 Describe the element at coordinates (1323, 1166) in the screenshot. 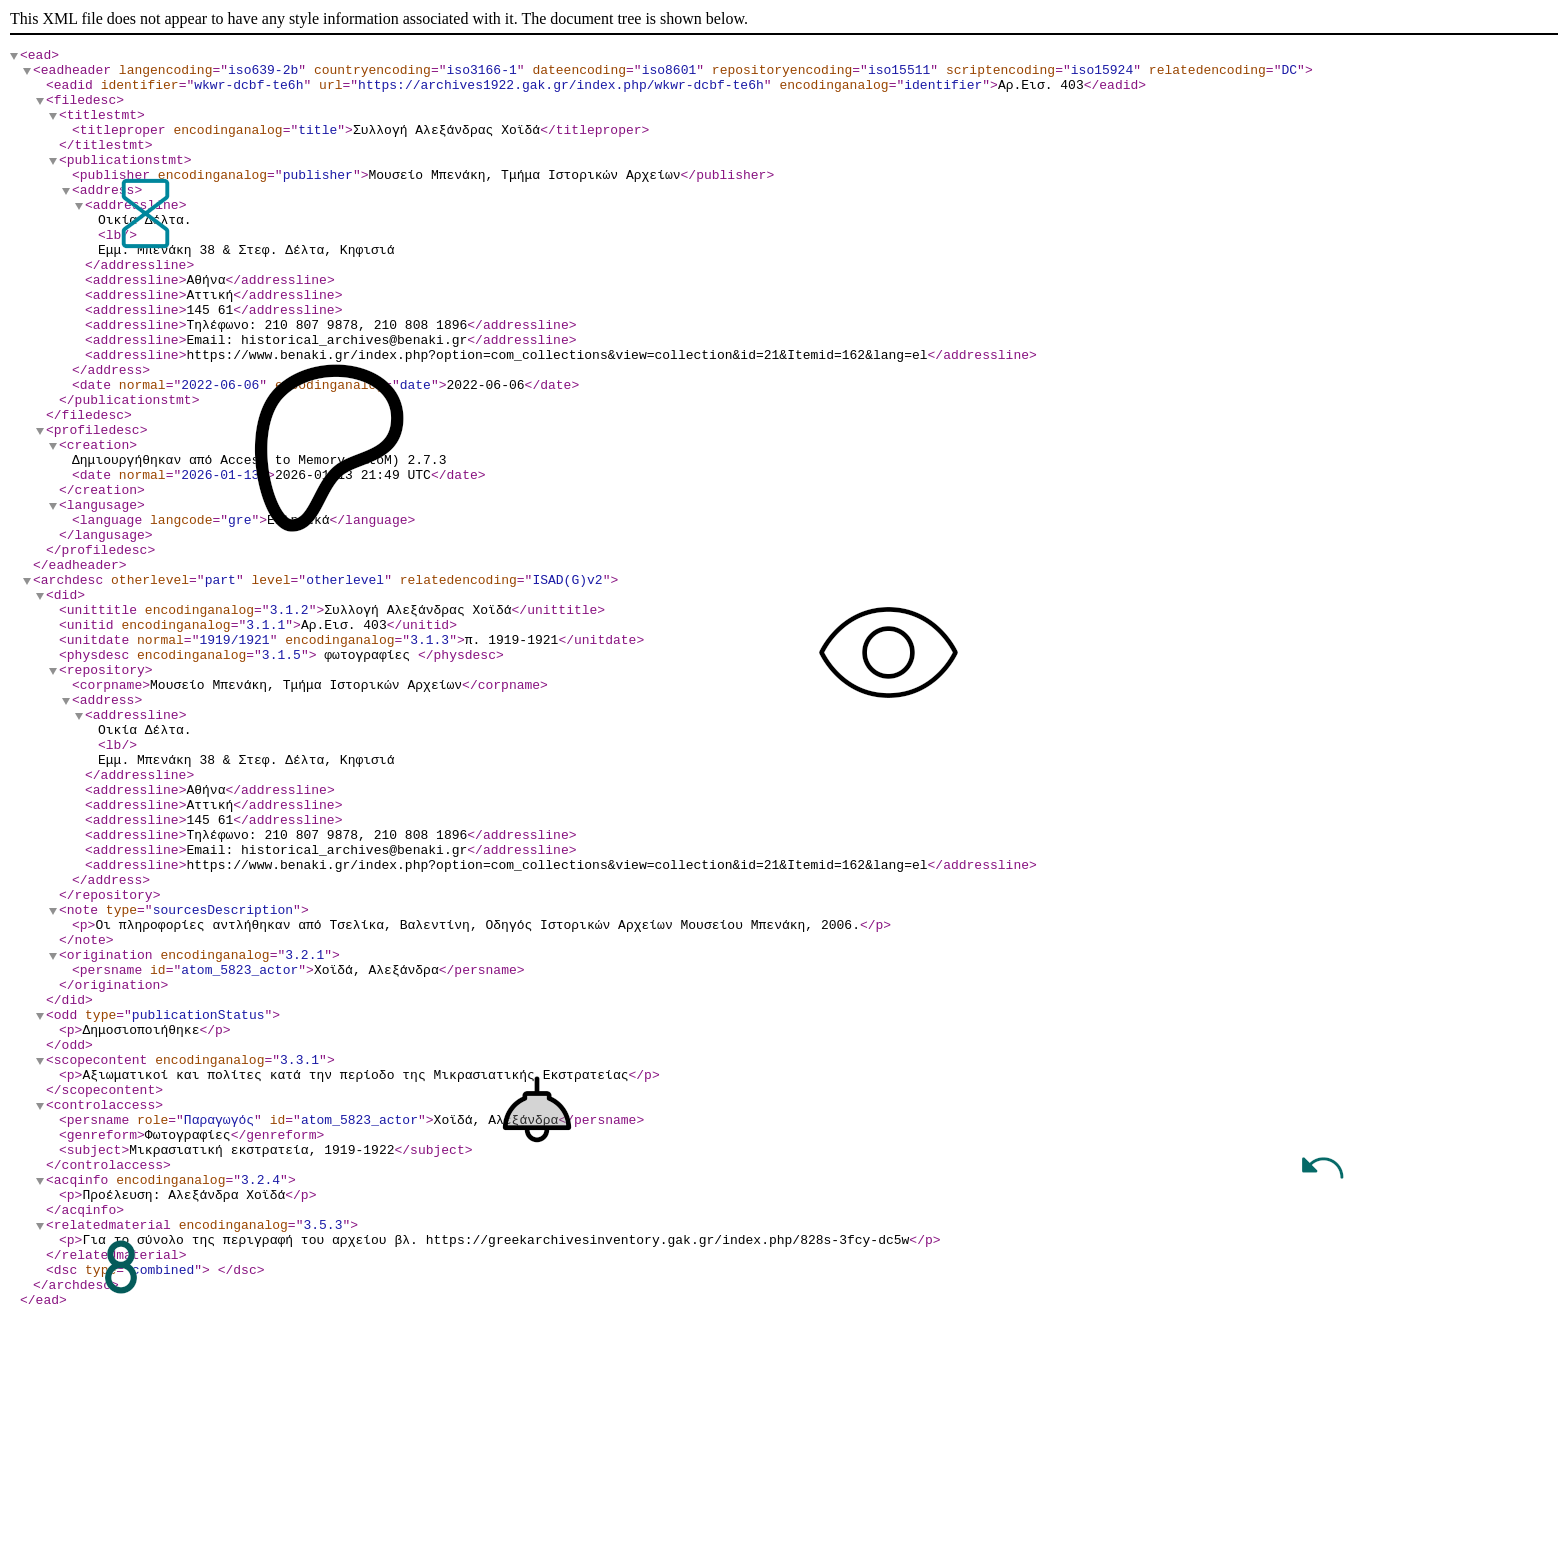

I see `undo last action` at that location.